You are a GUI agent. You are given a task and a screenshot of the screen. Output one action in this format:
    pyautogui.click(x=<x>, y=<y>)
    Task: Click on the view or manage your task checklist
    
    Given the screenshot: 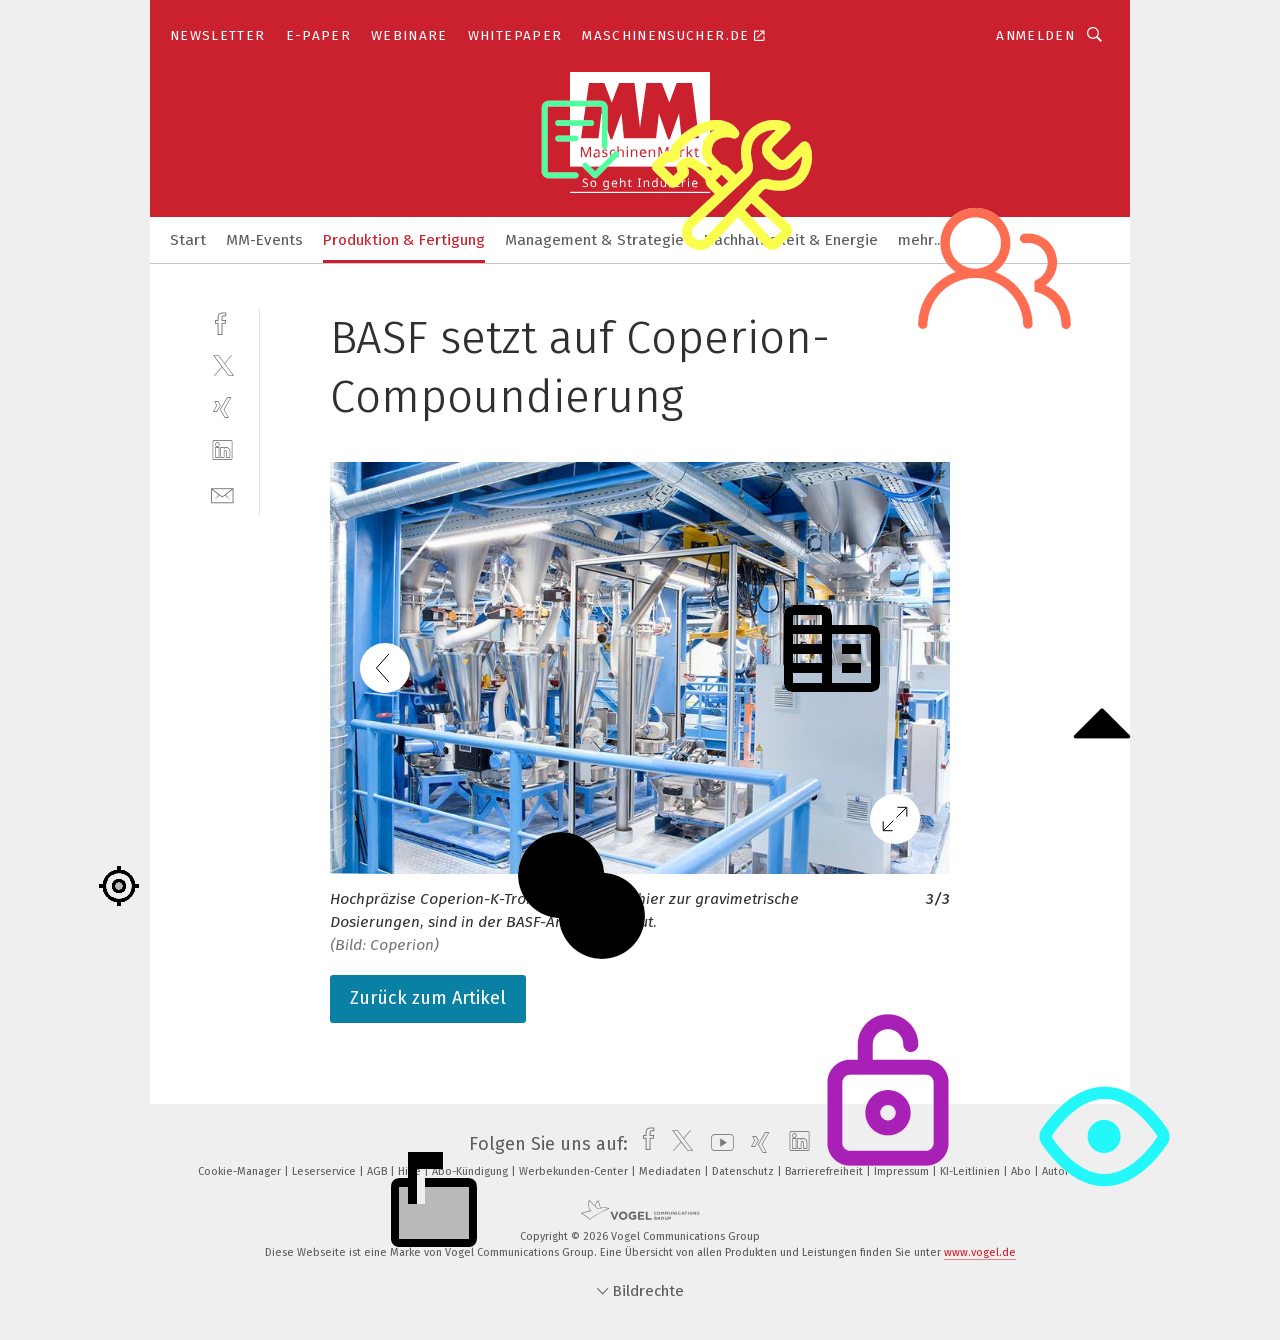 What is the action you would take?
    pyautogui.click(x=580, y=139)
    